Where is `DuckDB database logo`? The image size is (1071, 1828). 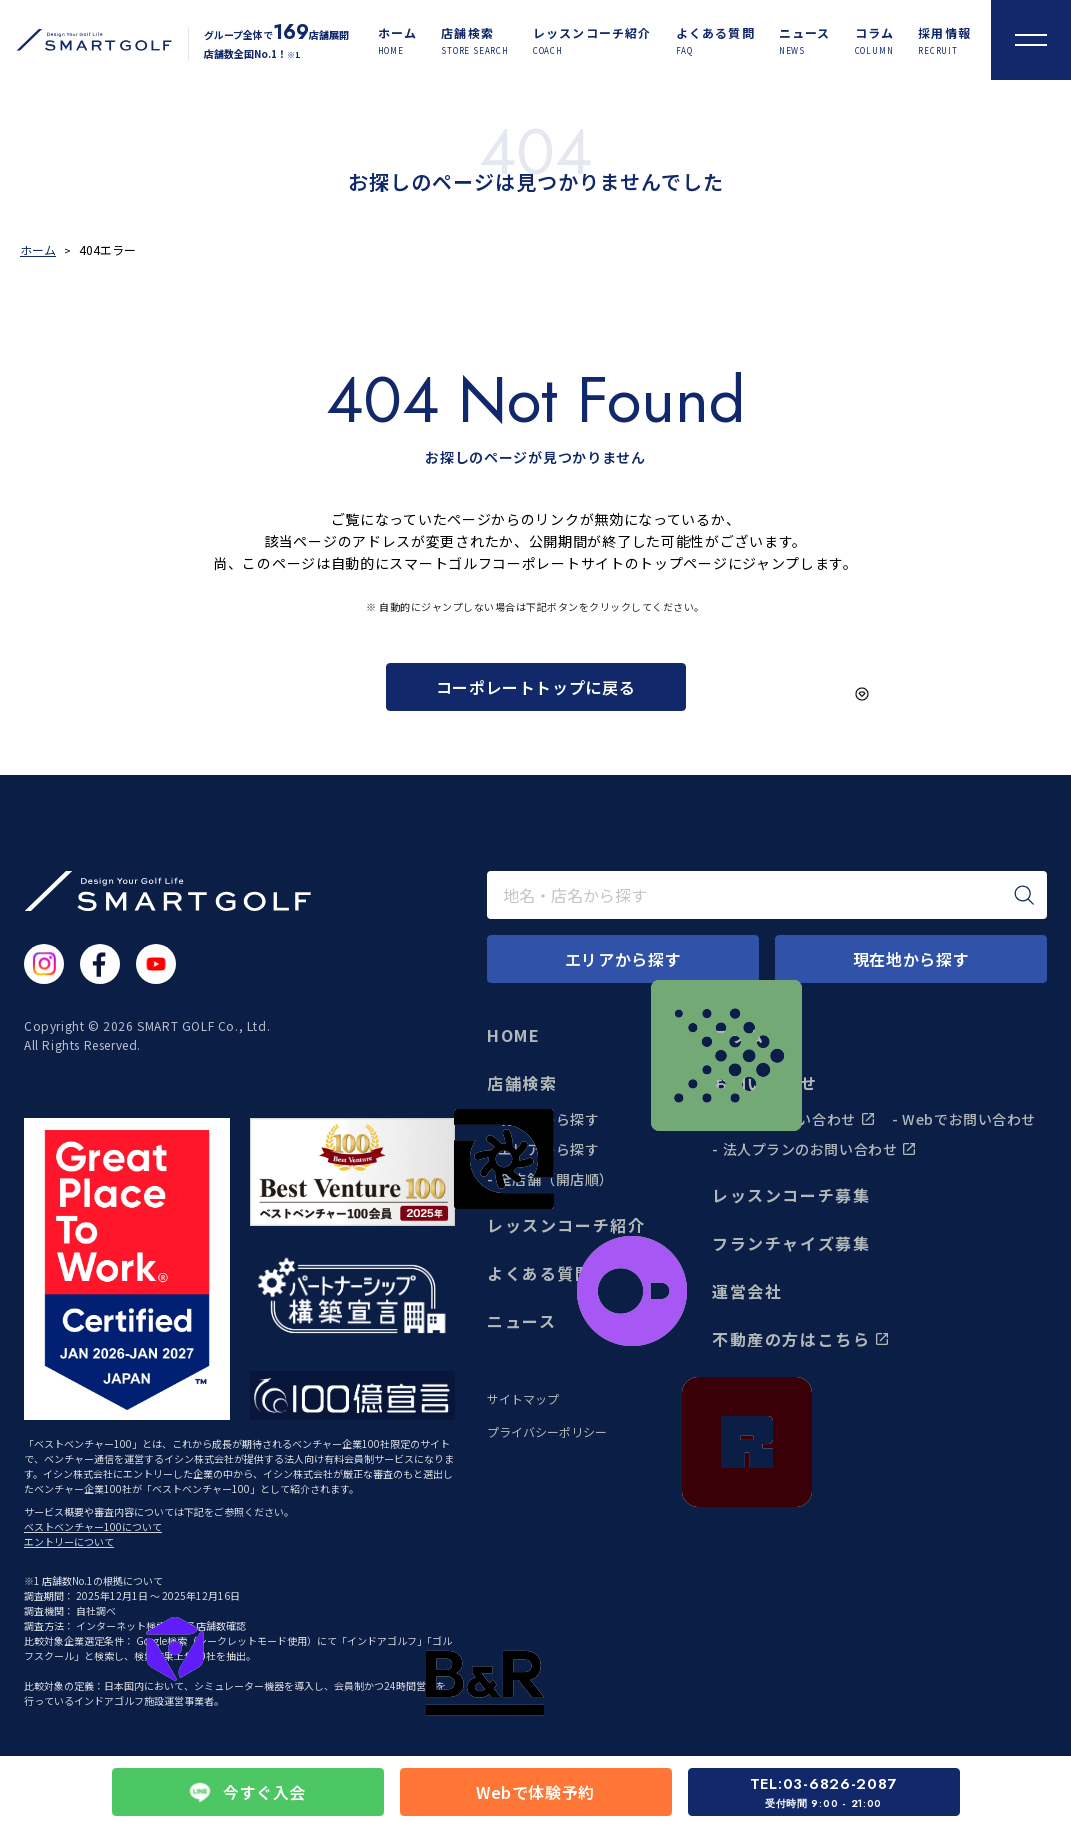 DuckDB database logo is located at coordinates (632, 1291).